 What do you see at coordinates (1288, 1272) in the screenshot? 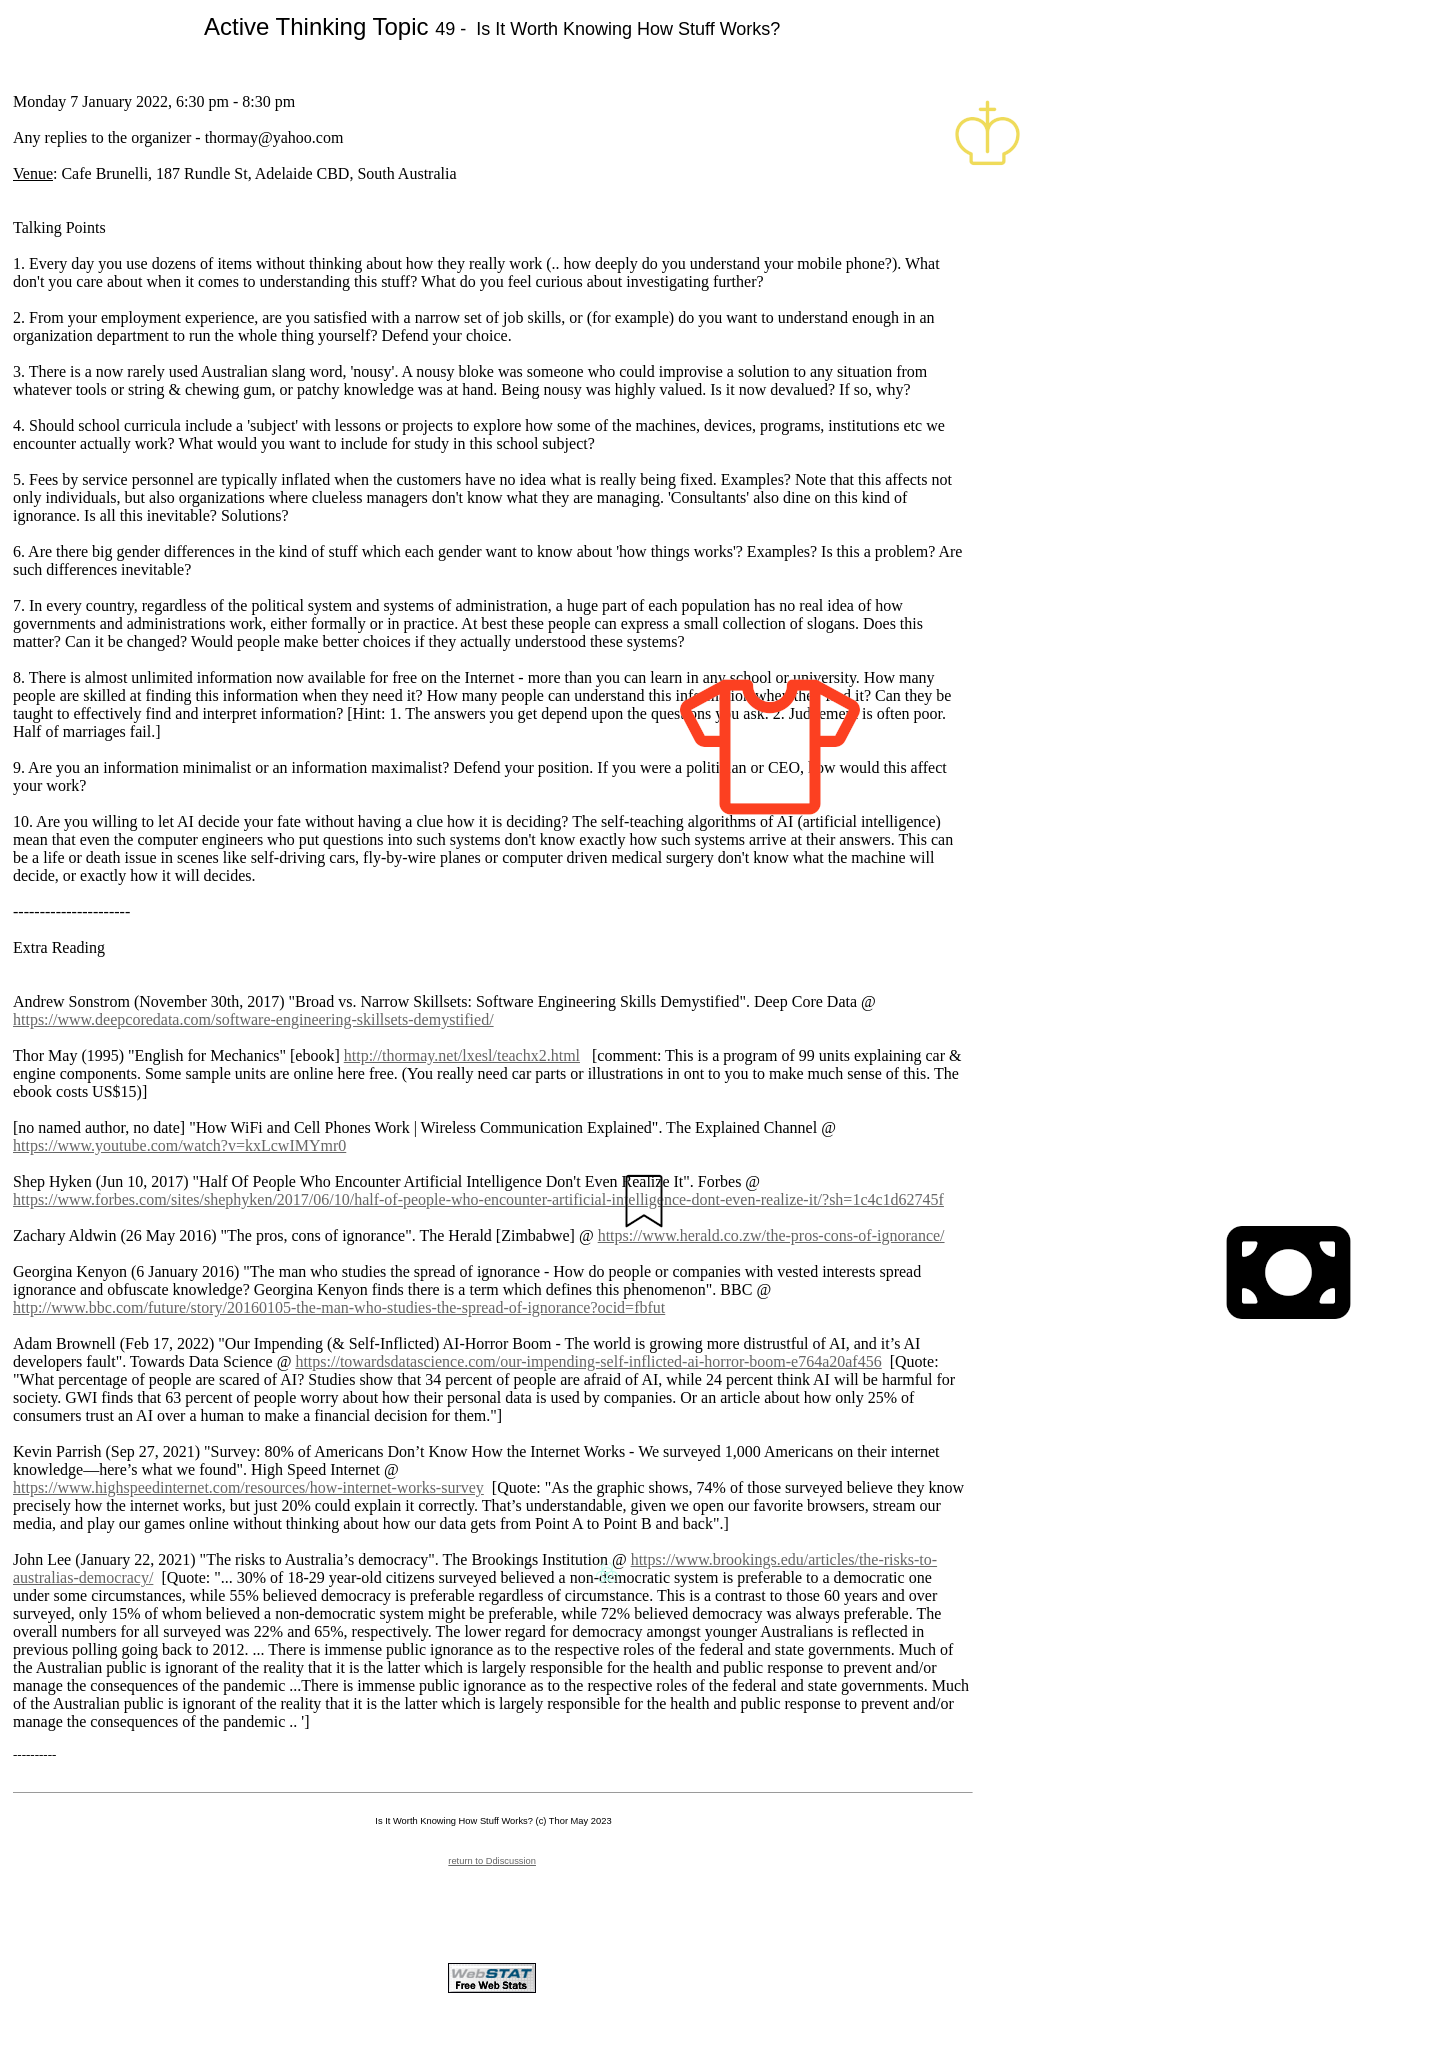
I see `view payment or billing information` at bounding box center [1288, 1272].